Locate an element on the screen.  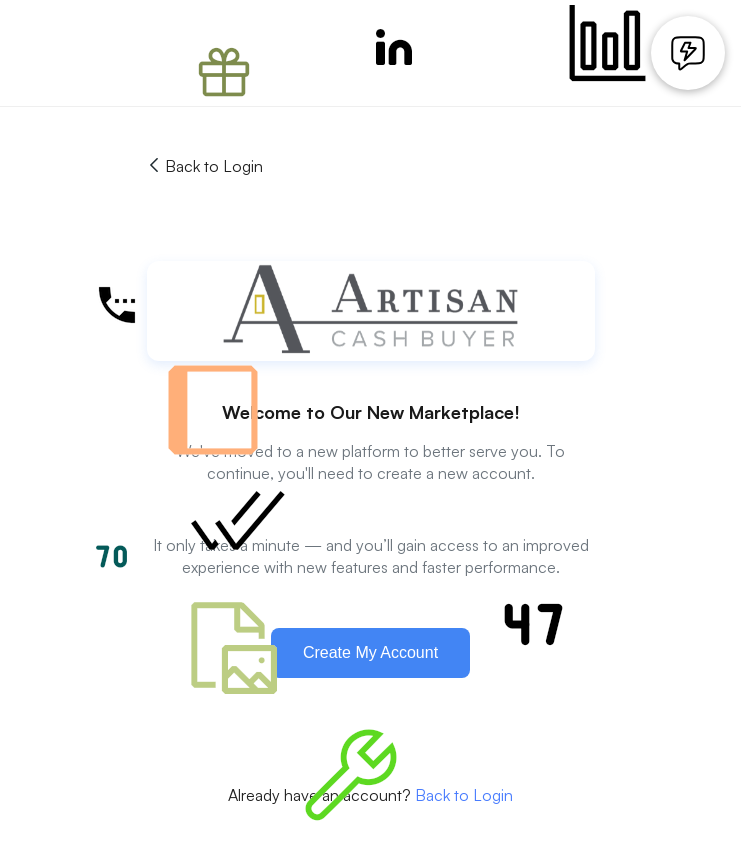
connect with LinkedIn profile is located at coordinates (394, 47).